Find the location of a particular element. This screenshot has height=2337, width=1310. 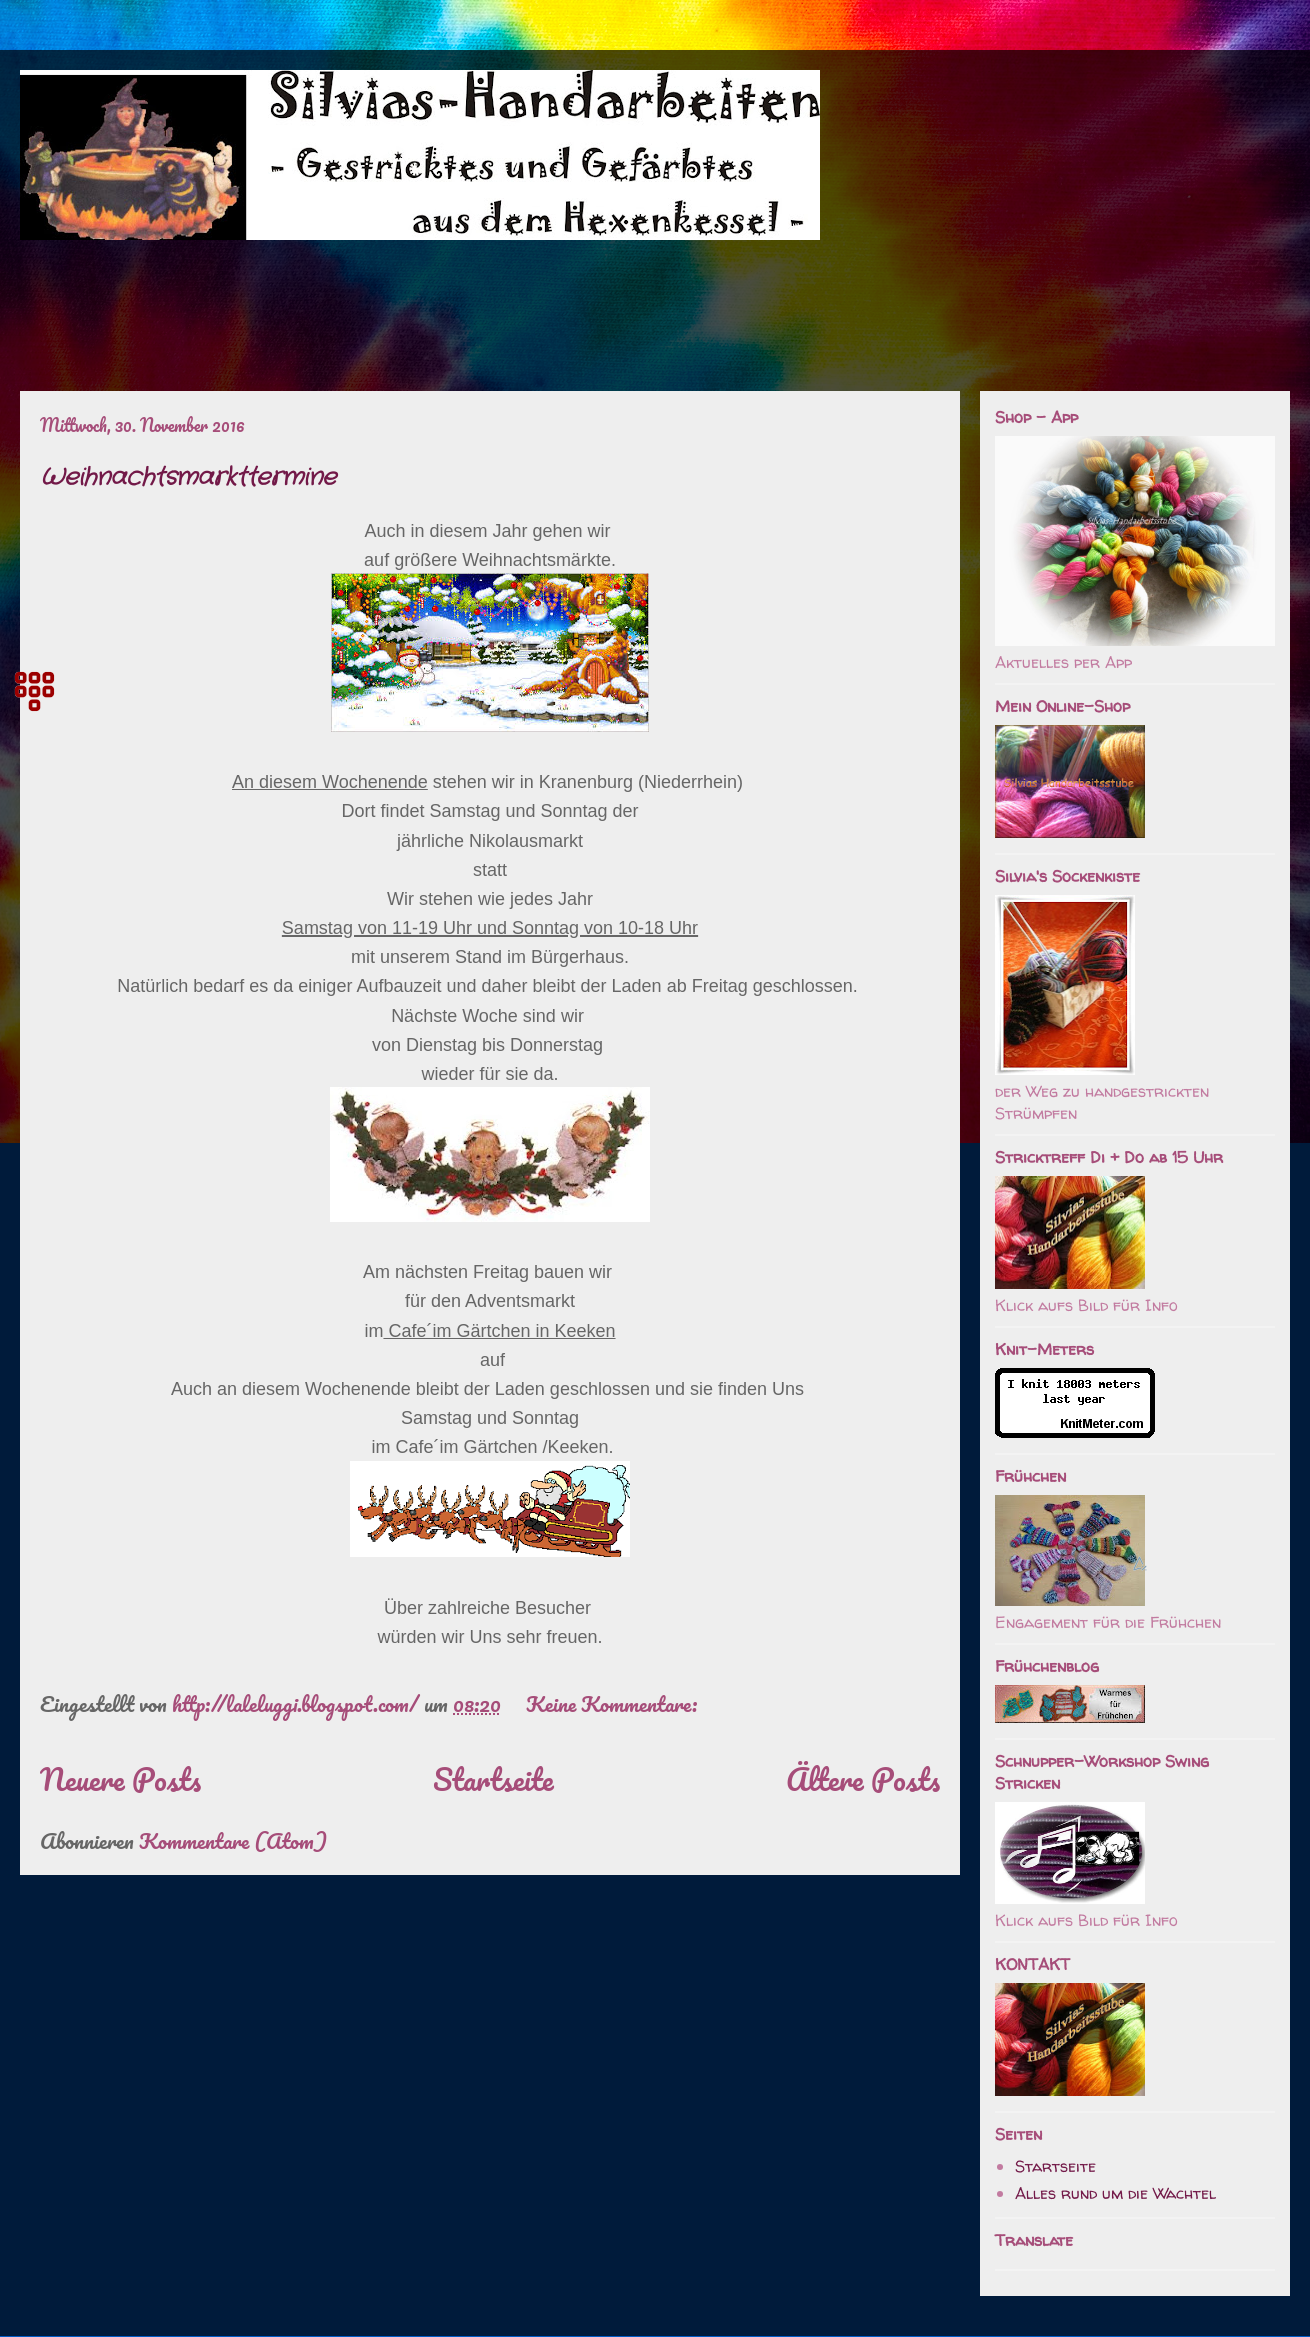

open the phone dialpad is located at coordinates (34, 691).